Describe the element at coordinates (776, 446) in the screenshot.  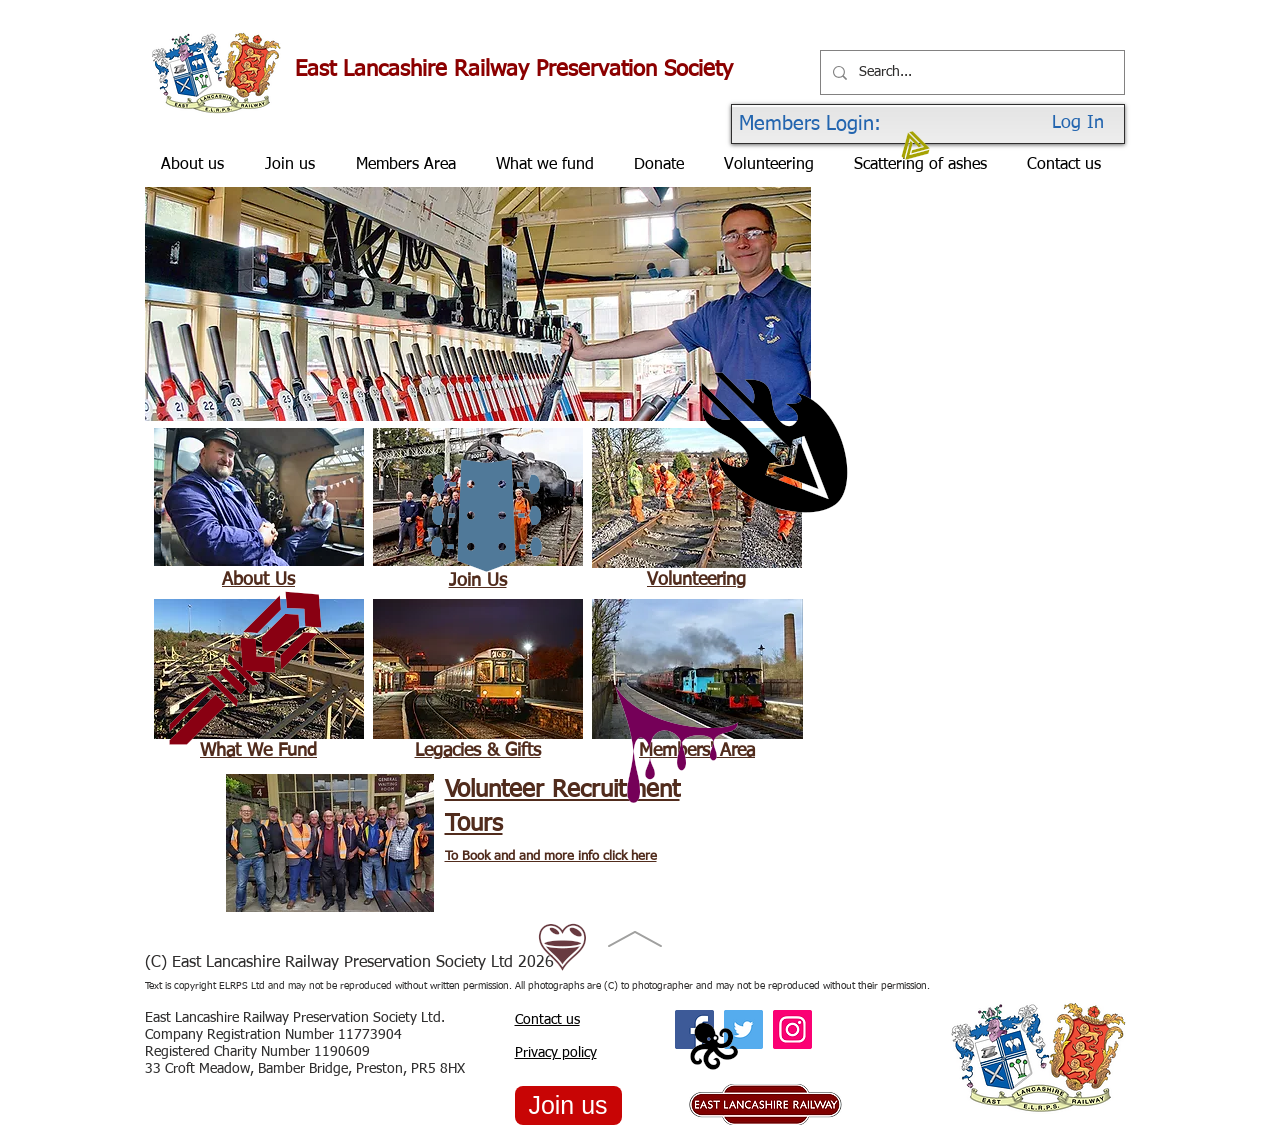
I see `fire a special attack or projectile` at that location.